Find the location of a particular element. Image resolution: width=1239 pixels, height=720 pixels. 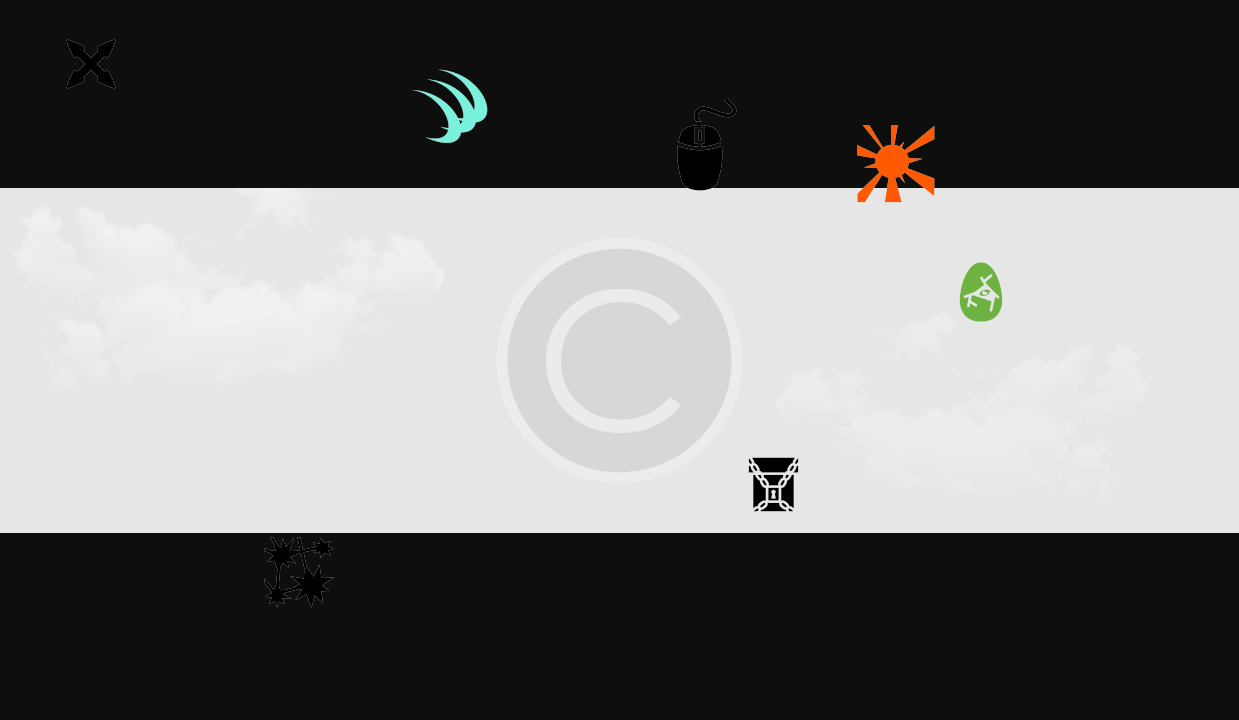

view creature or monster egg details is located at coordinates (981, 292).